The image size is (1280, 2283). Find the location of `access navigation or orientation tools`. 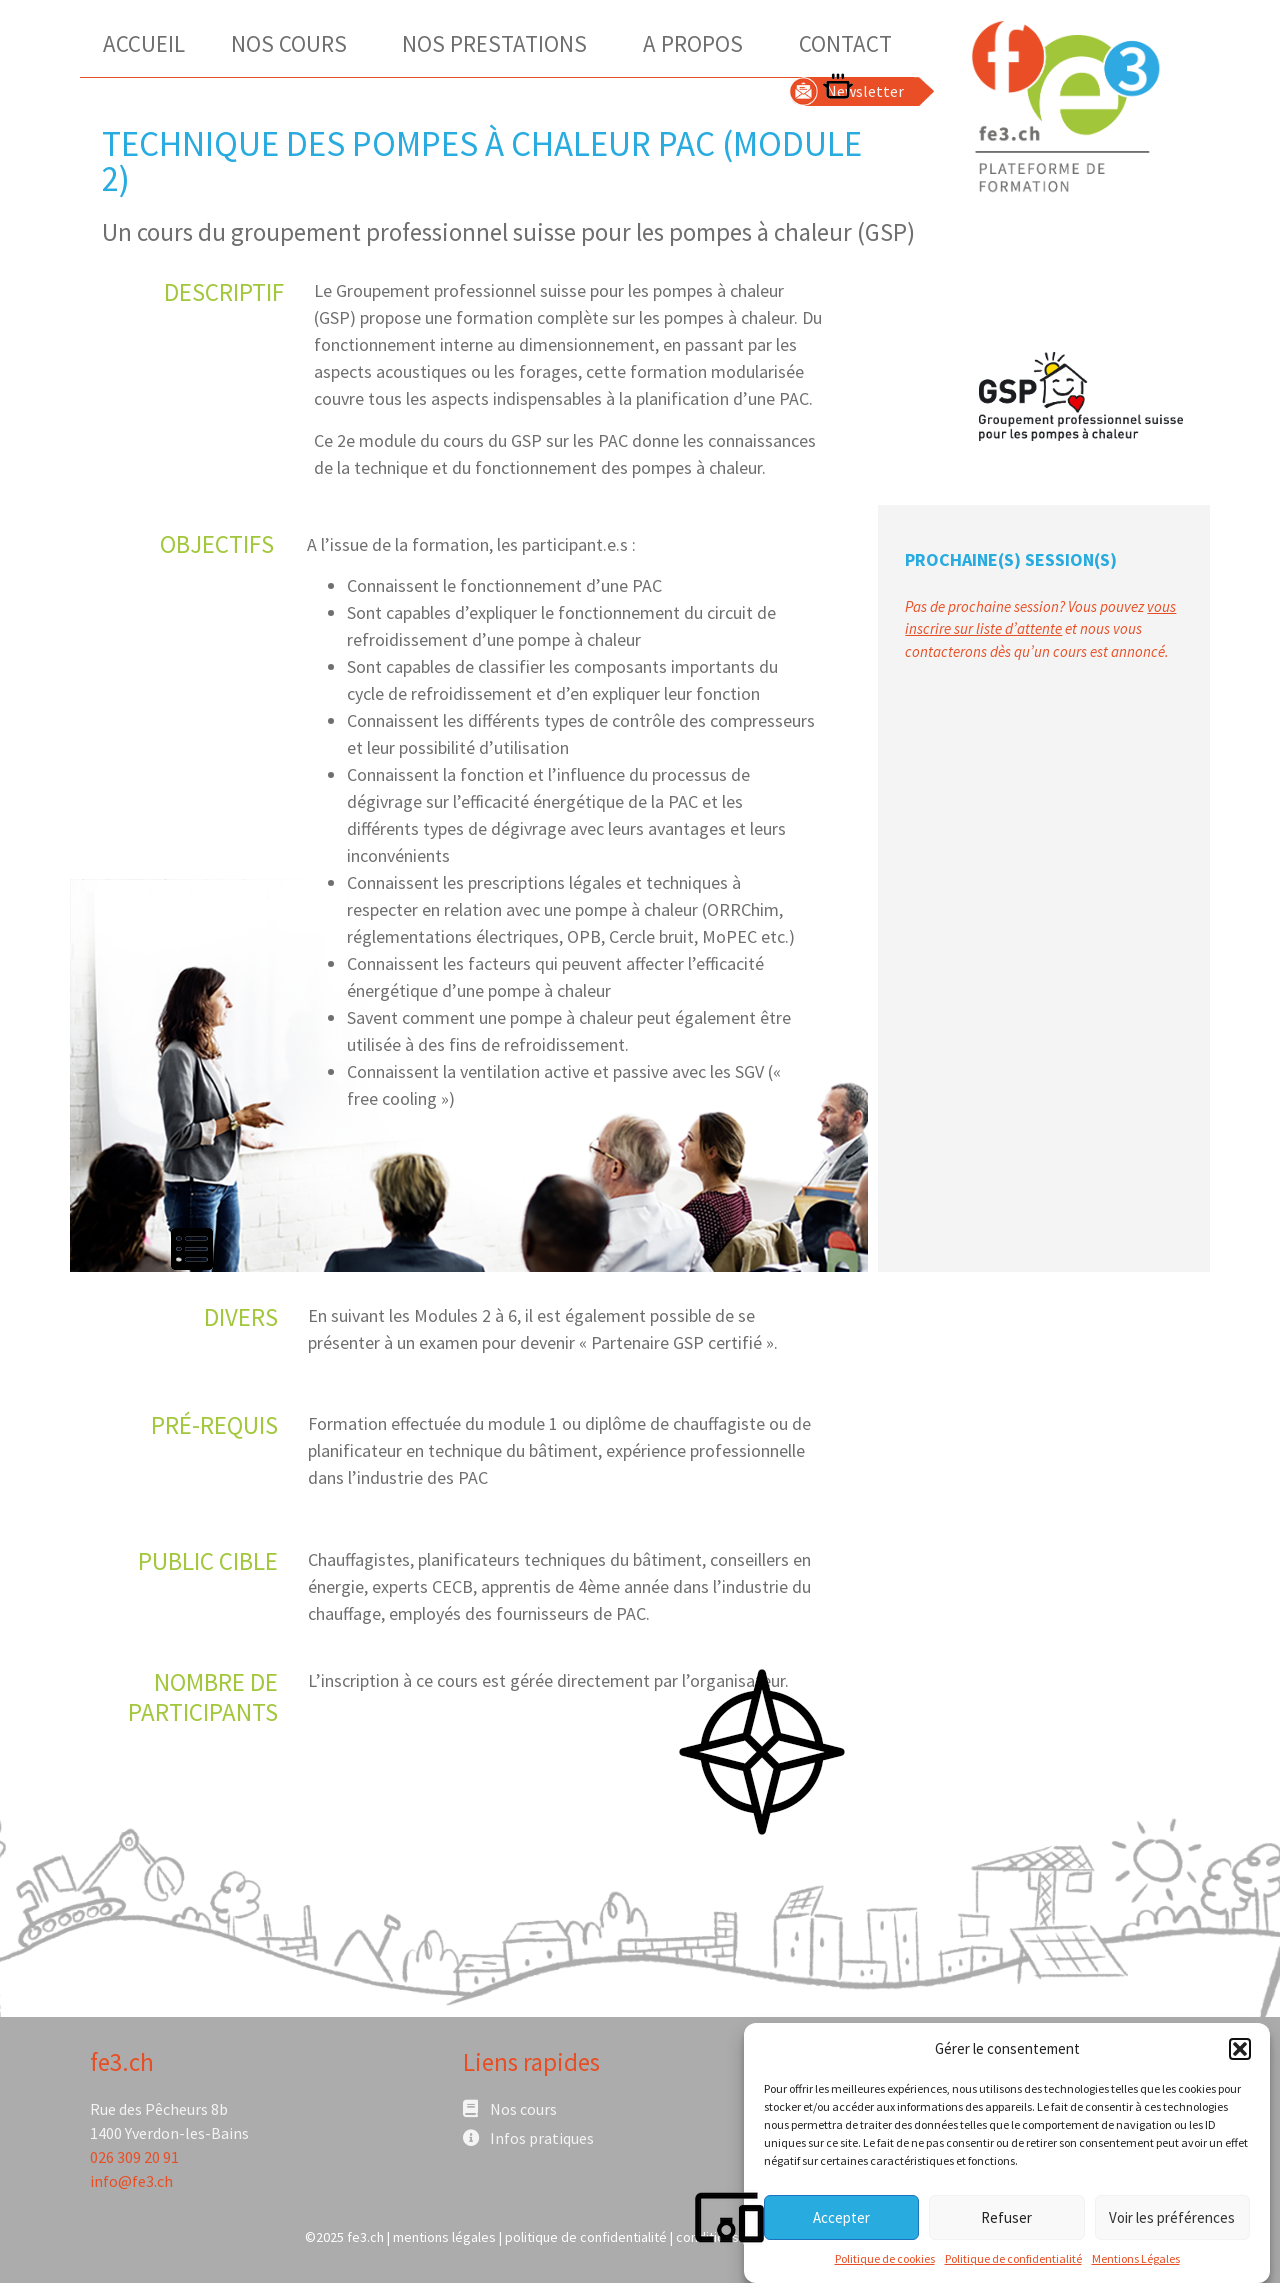

access navigation or orientation tools is located at coordinates (762, 1752).